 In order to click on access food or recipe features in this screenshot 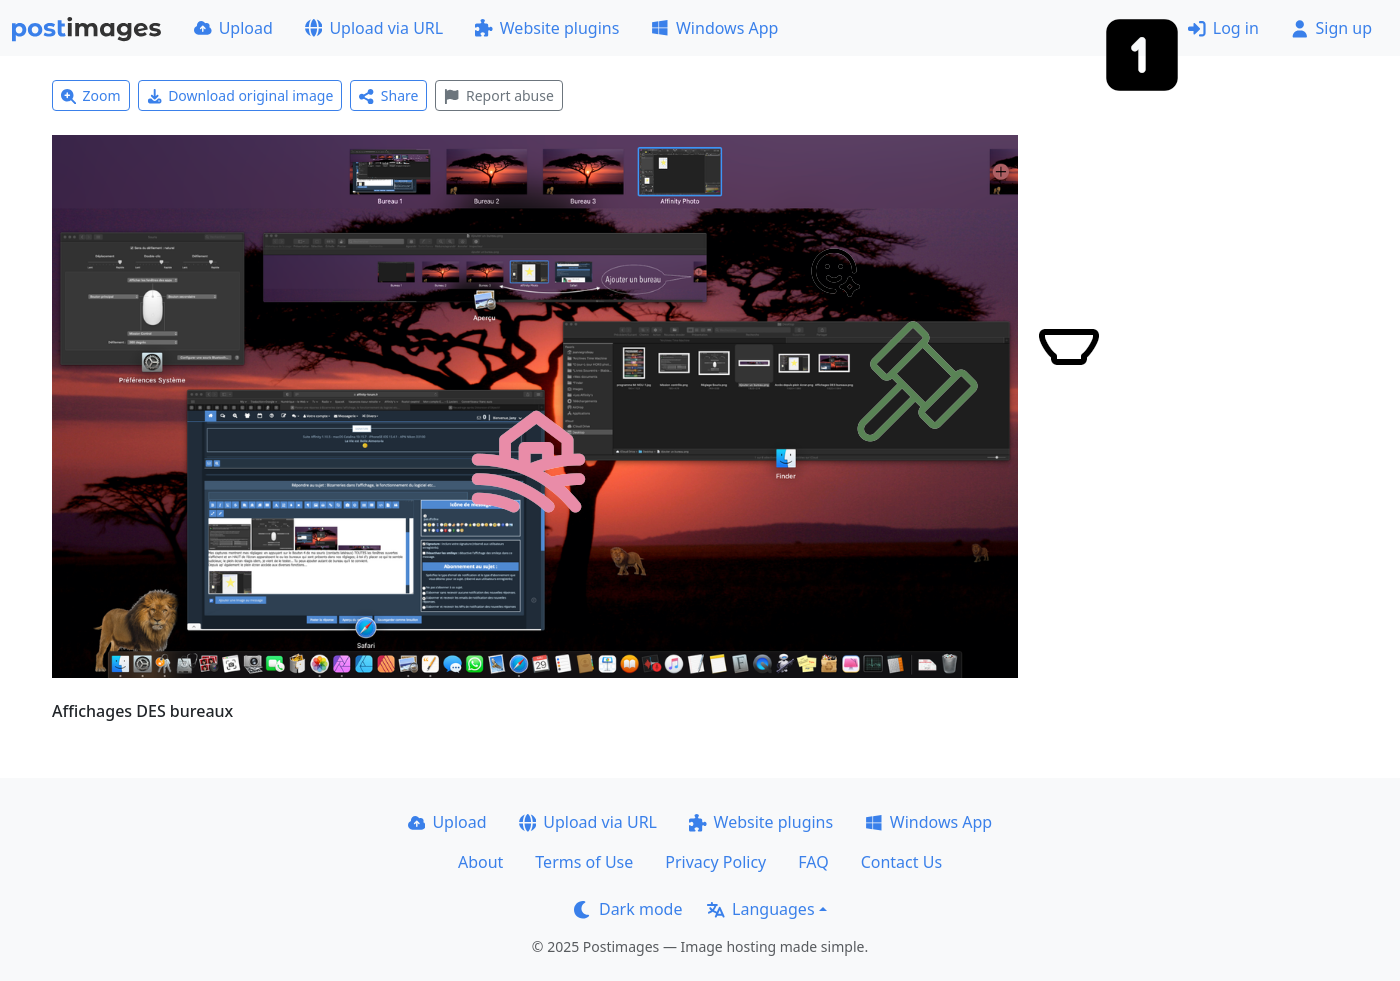, I will do `click(1069, 344)`.